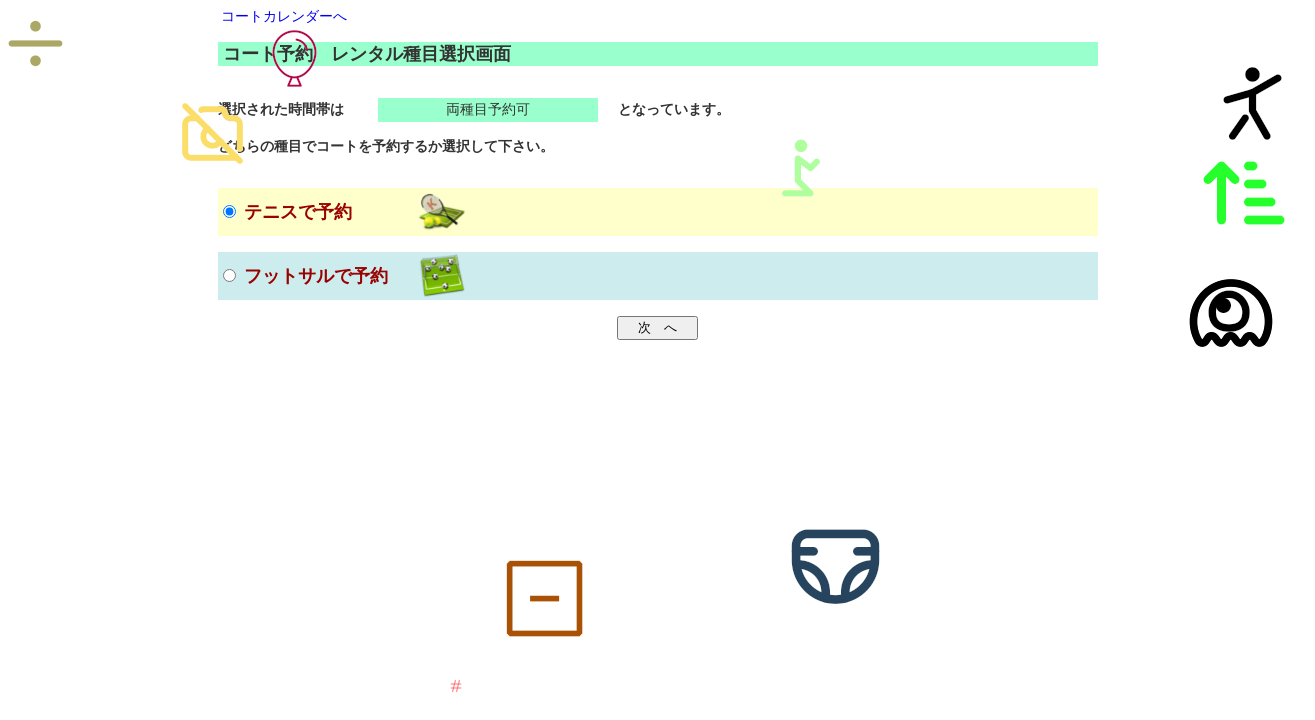 This screenshot has width=1315, height=720. What do you see at coordinates (212, 133) in the screenshot?
I see `camera is disabled or turned off` at bounding box center [212, 133].